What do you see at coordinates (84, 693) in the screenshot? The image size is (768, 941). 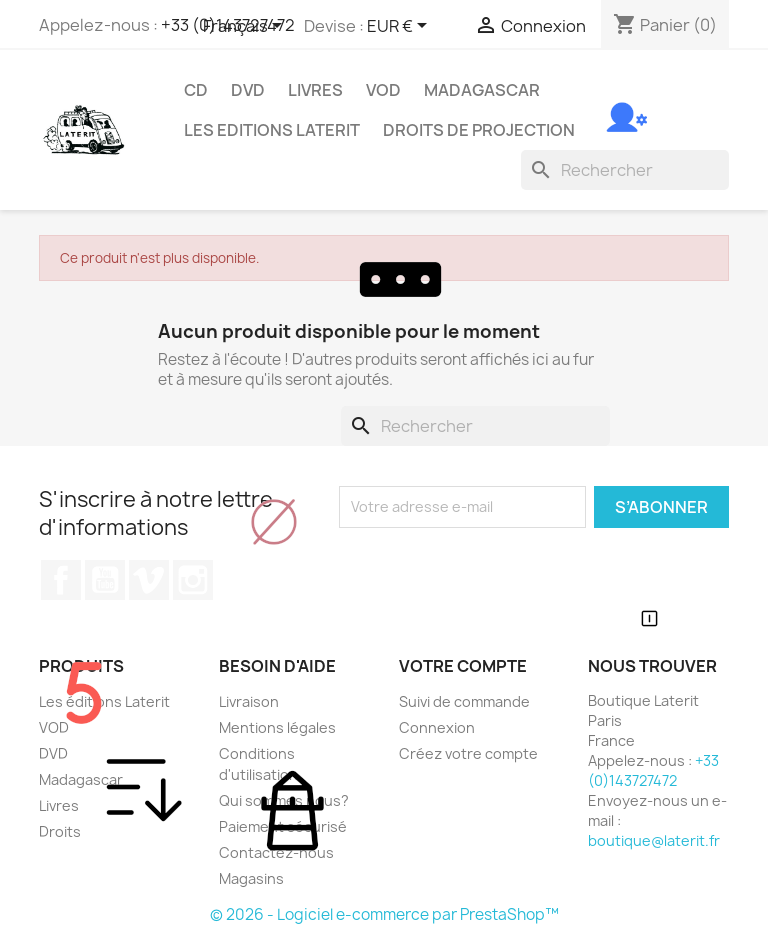 I see `indicates the number five in a list or sequence` at bounding box center [84, 693].